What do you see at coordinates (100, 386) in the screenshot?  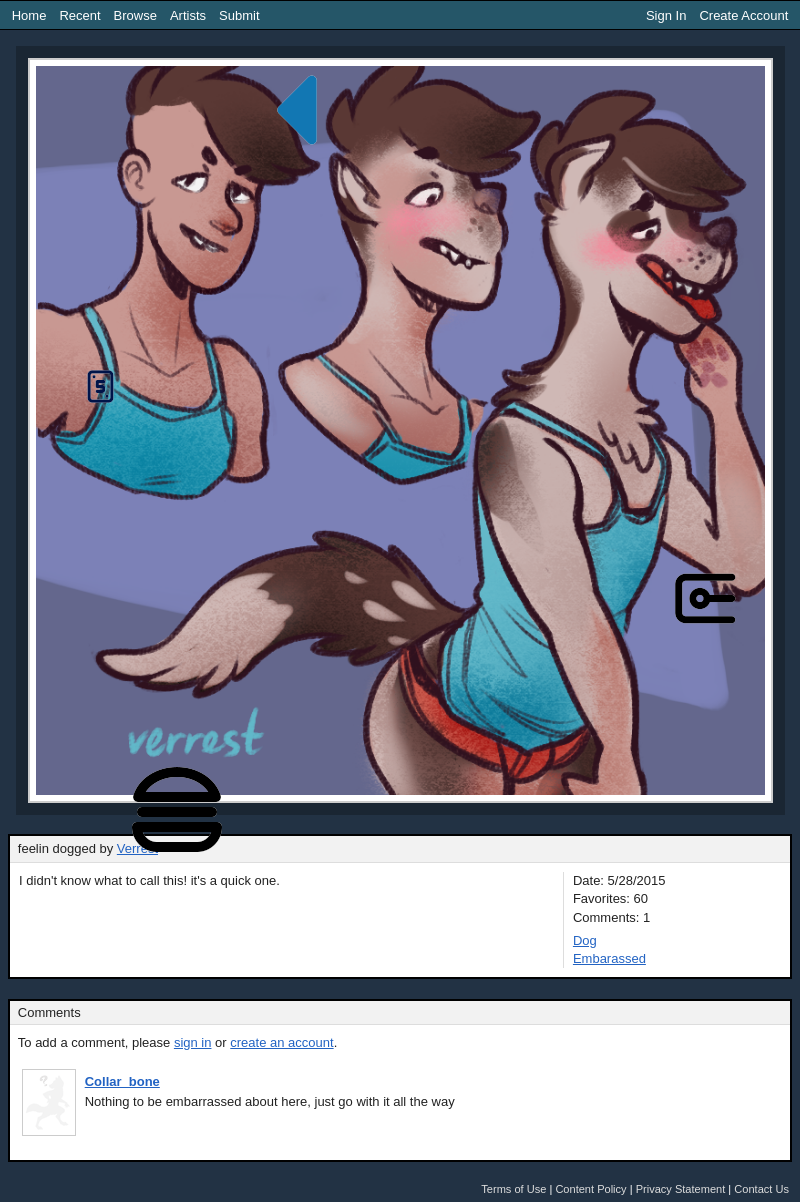 I see `represents a 5 of clubs playing card` at bounding box center [100, 386].